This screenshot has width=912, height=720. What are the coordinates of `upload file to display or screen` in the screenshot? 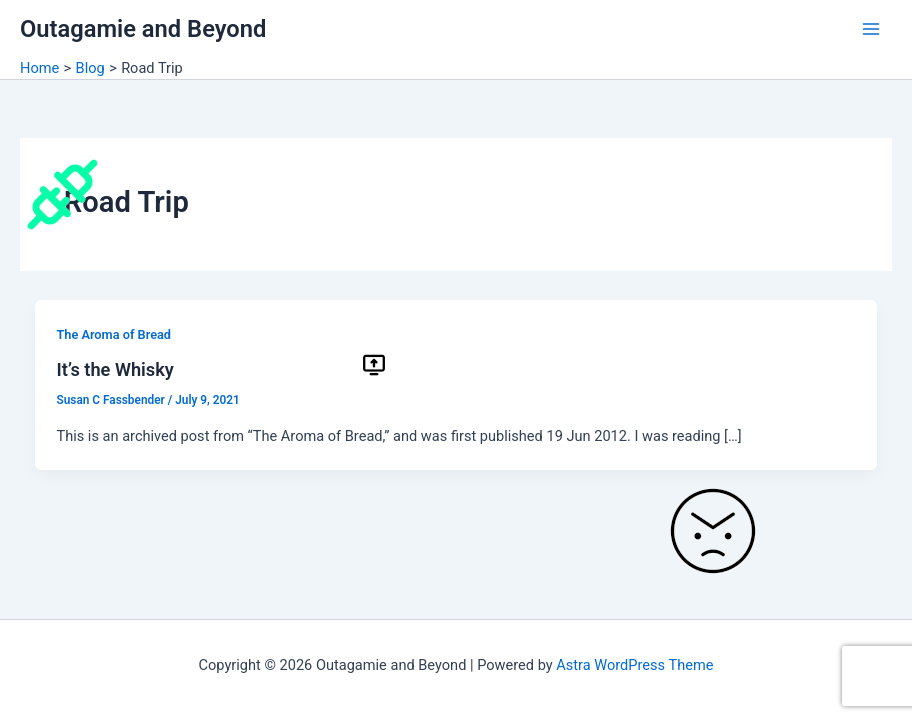 It's located at (374, 364).